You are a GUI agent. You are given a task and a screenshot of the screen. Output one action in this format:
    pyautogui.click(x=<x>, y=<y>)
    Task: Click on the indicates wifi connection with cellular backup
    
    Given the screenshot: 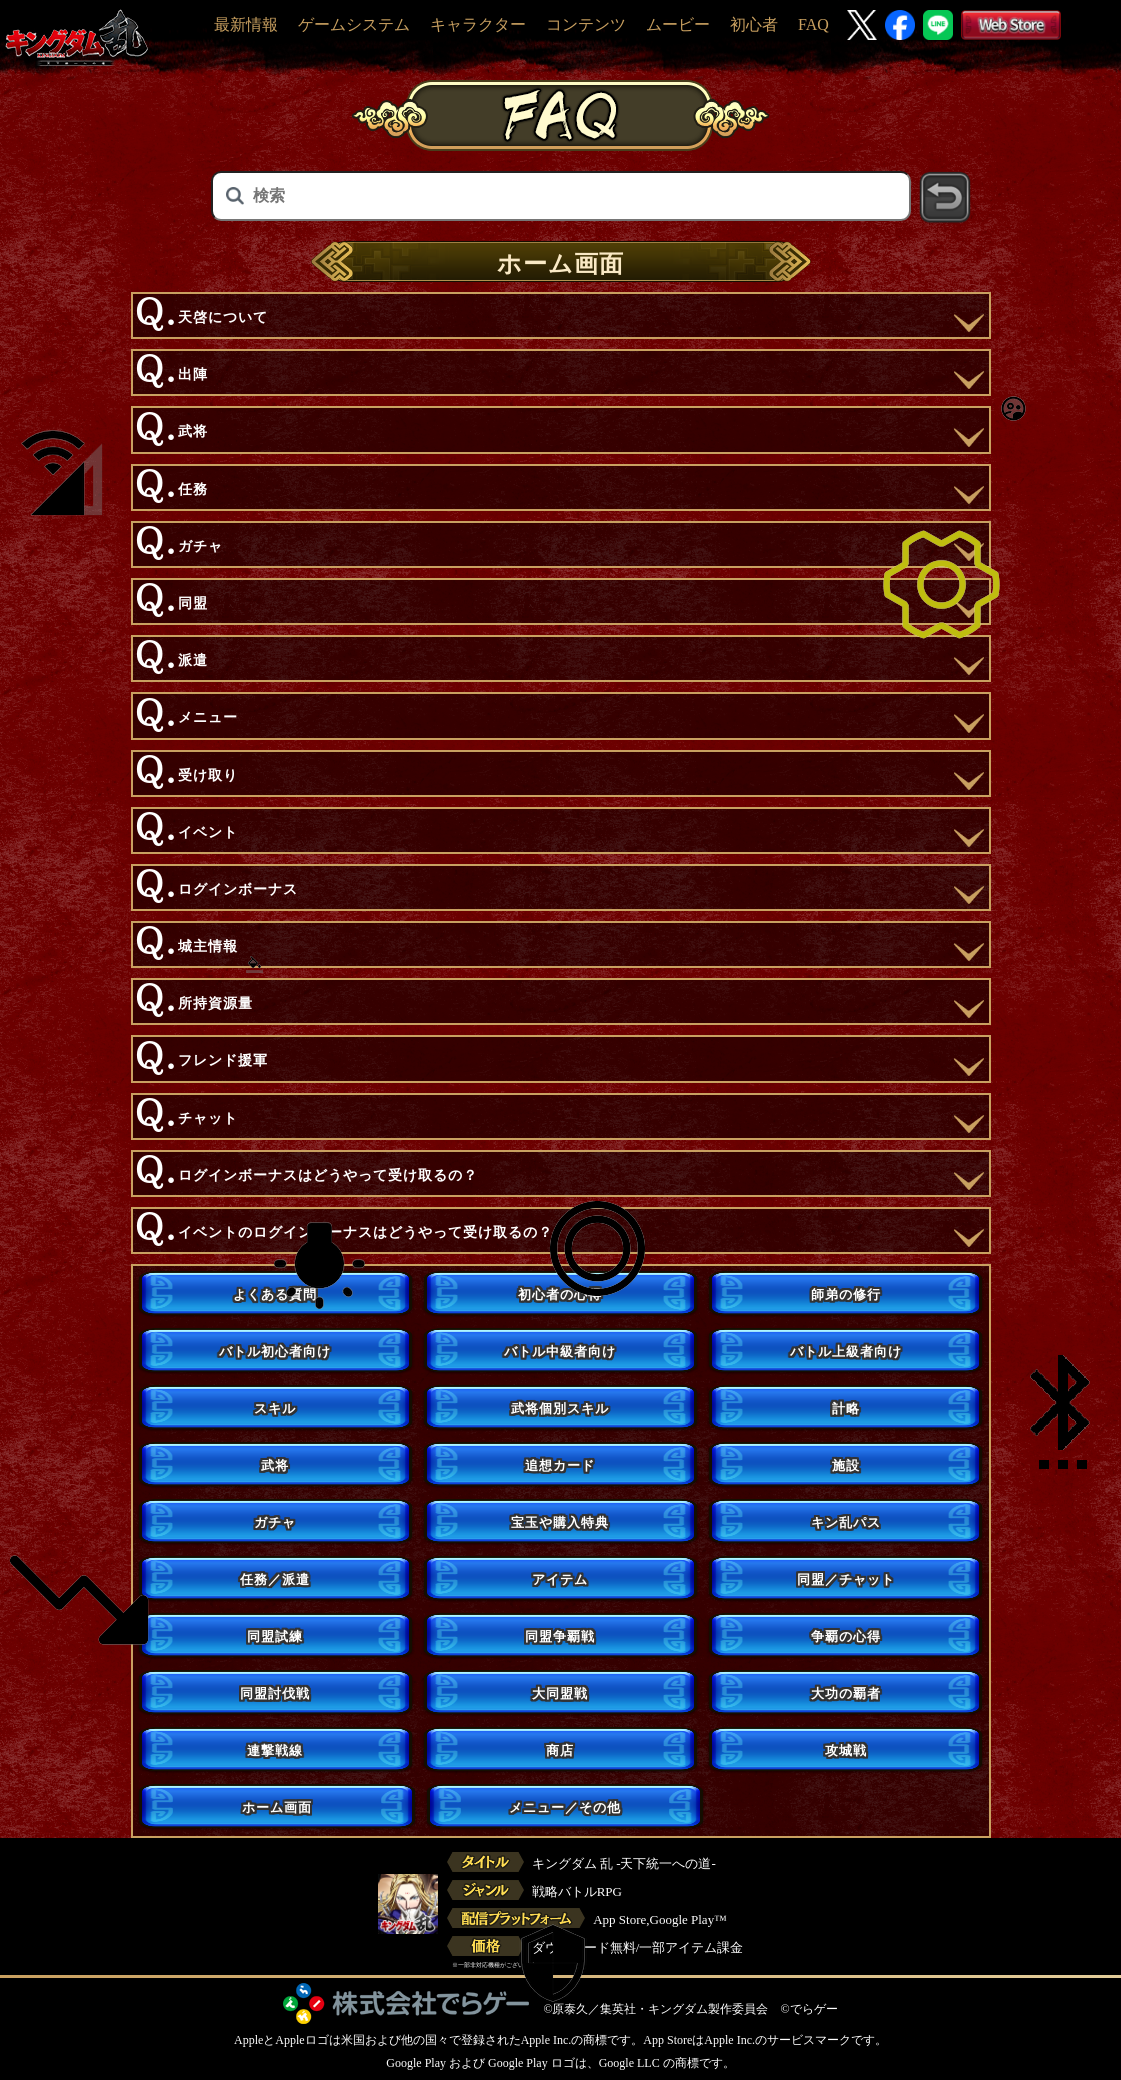 What is the action you would take?
    pyautogui.click(x=57, y=470)
    